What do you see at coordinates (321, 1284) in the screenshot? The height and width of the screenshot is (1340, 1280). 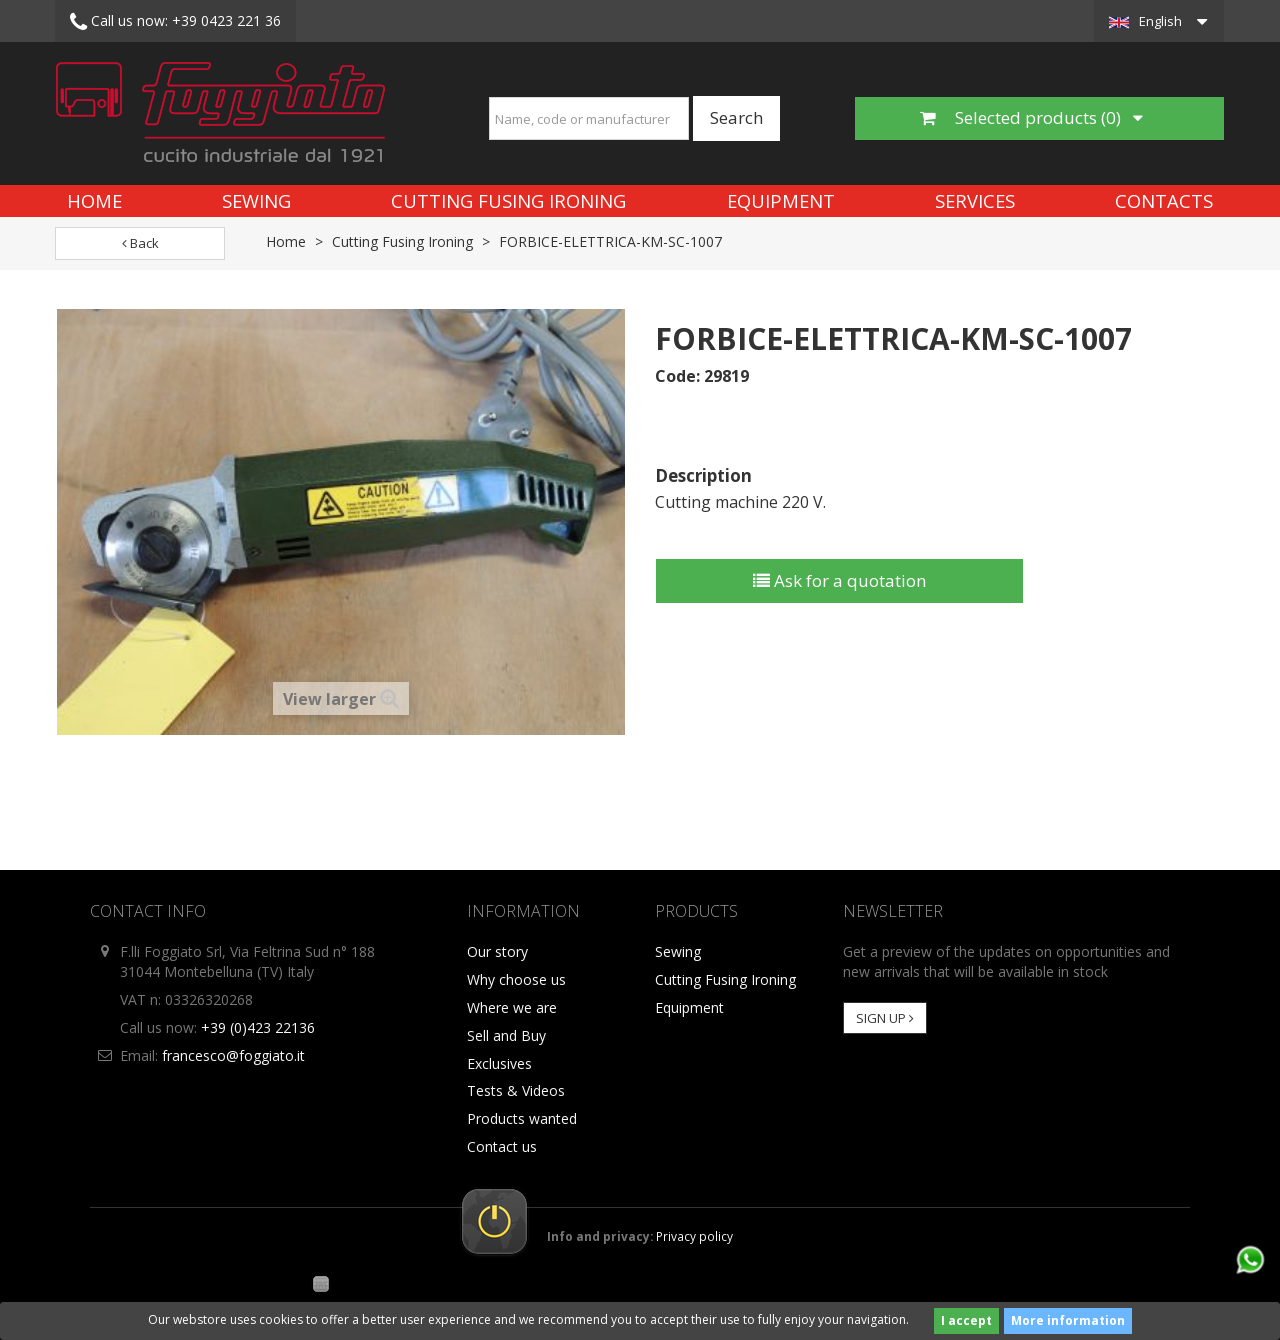 I see `open the Measure app` at bounding box center [321, 1284].